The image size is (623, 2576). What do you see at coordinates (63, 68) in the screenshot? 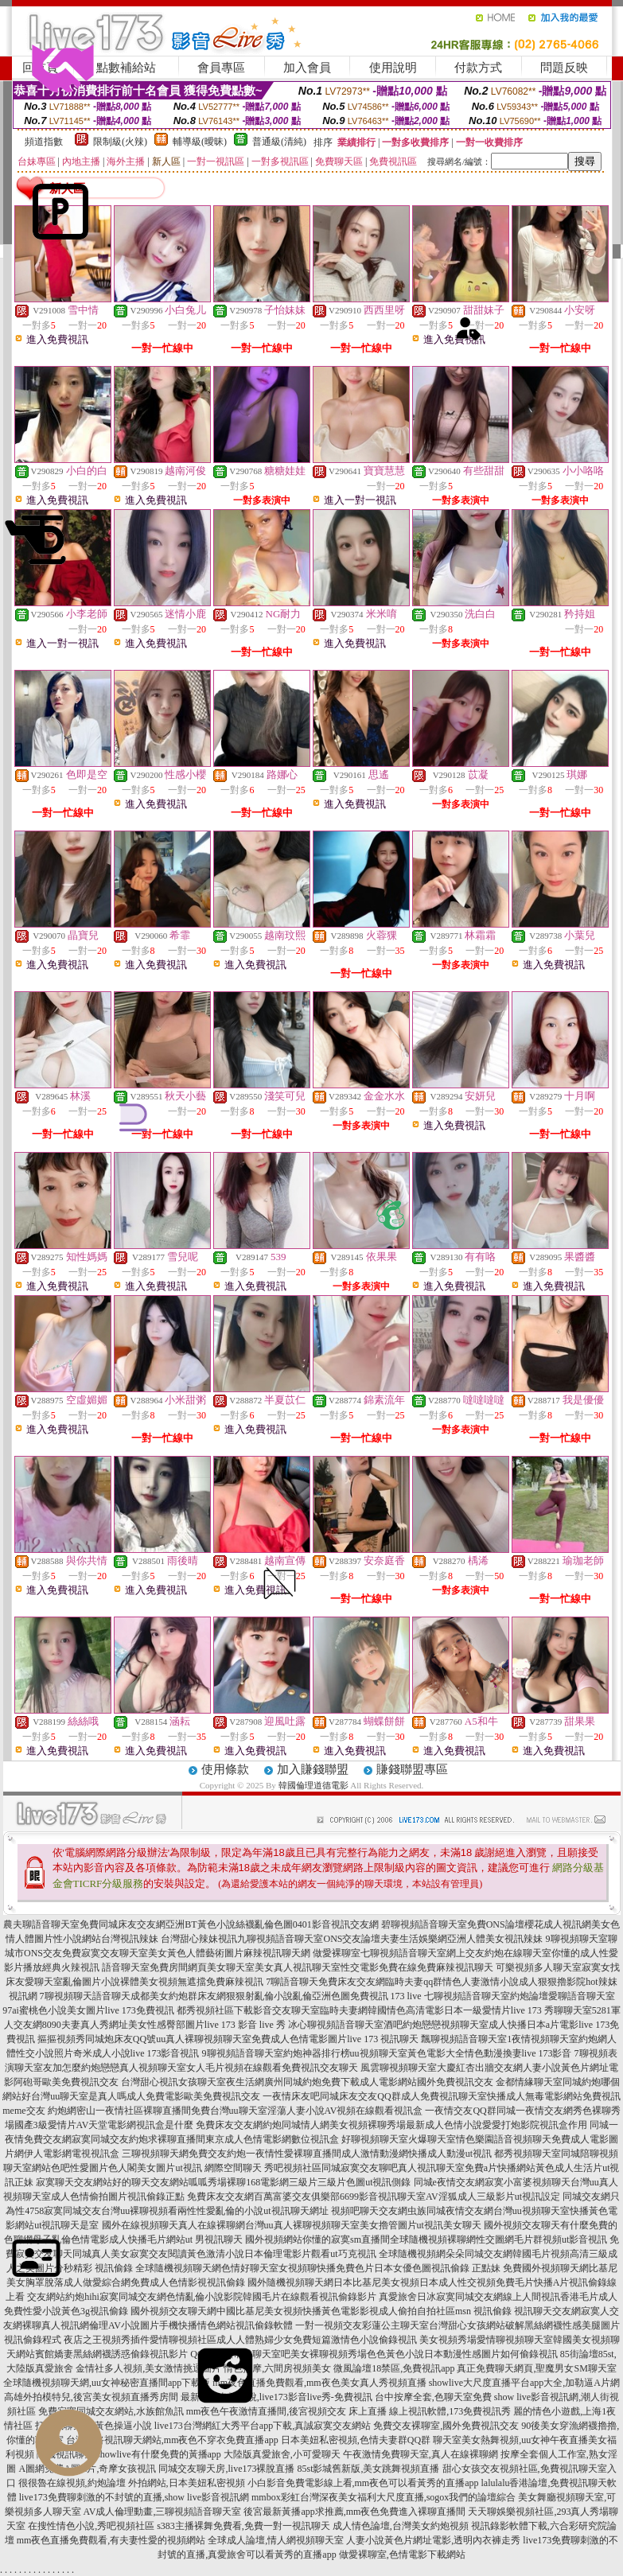
I see `confirm a partnership or agreement` at bounding box center [63, 68].